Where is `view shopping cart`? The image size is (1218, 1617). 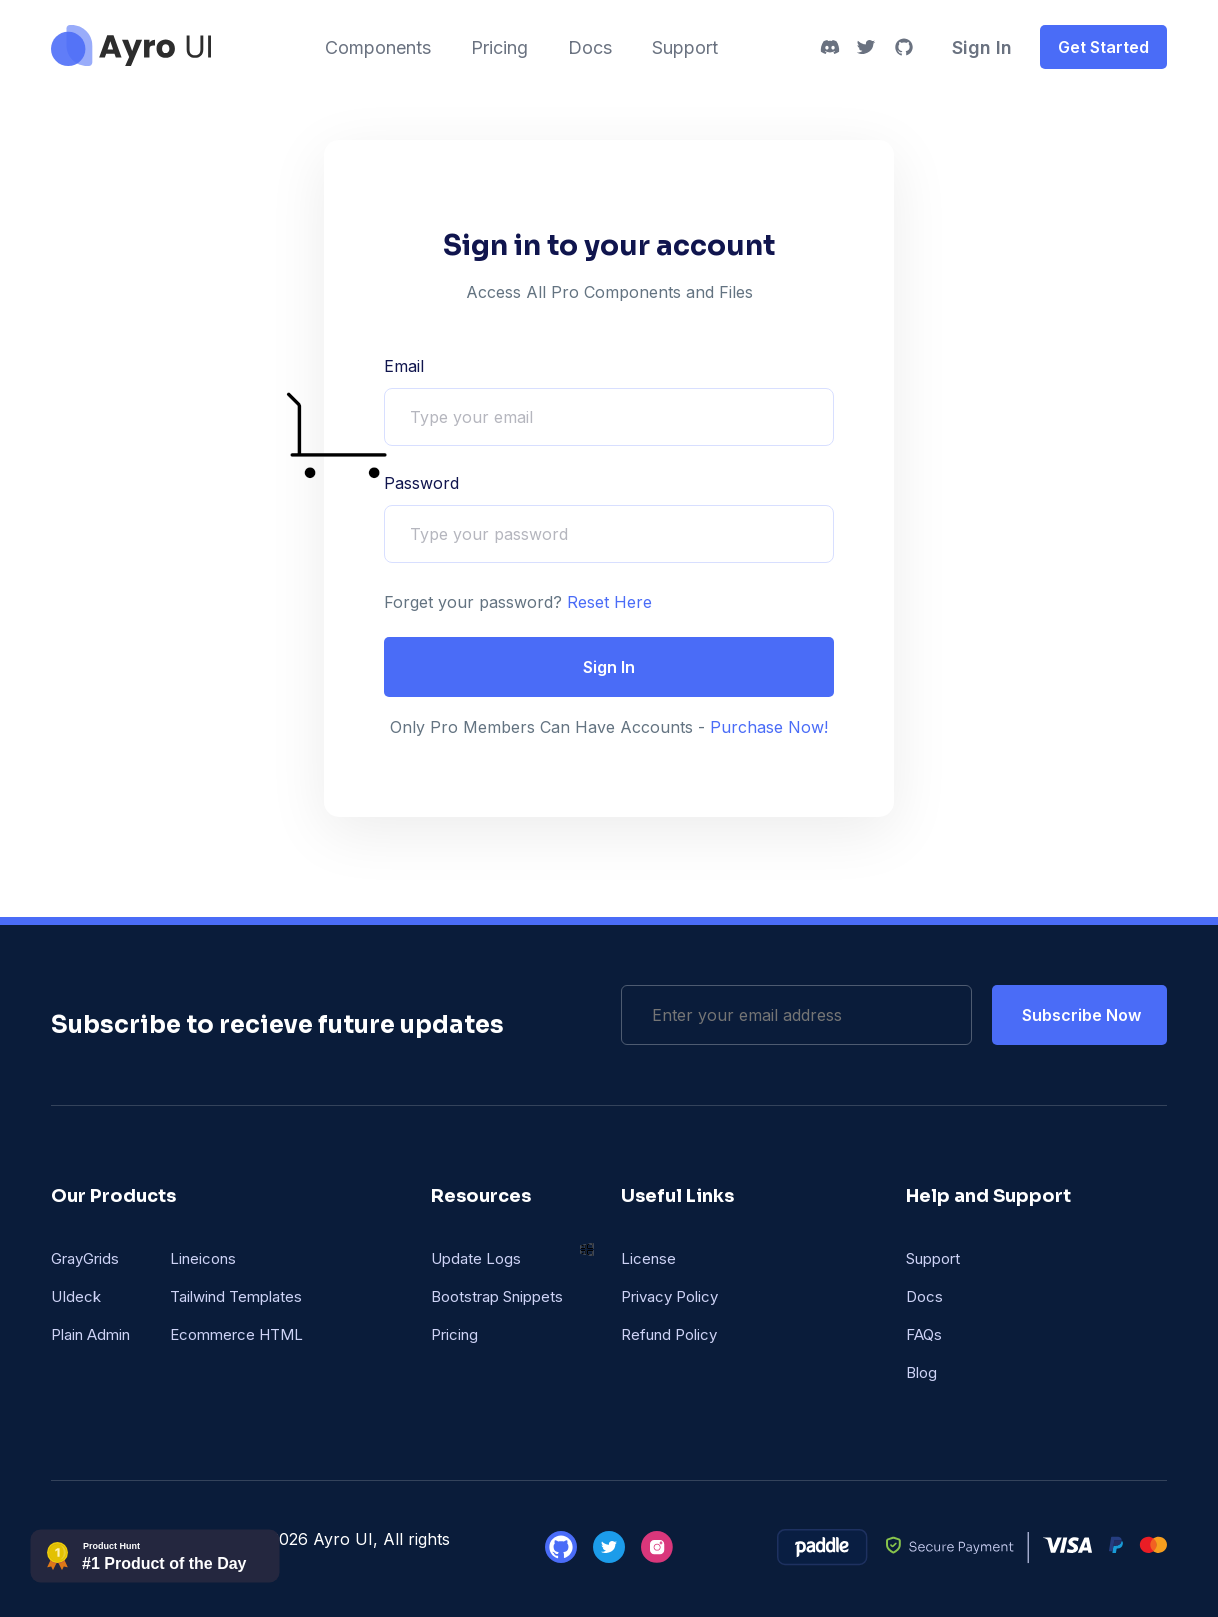
view shopping cart is located at coordinates (335, 430).